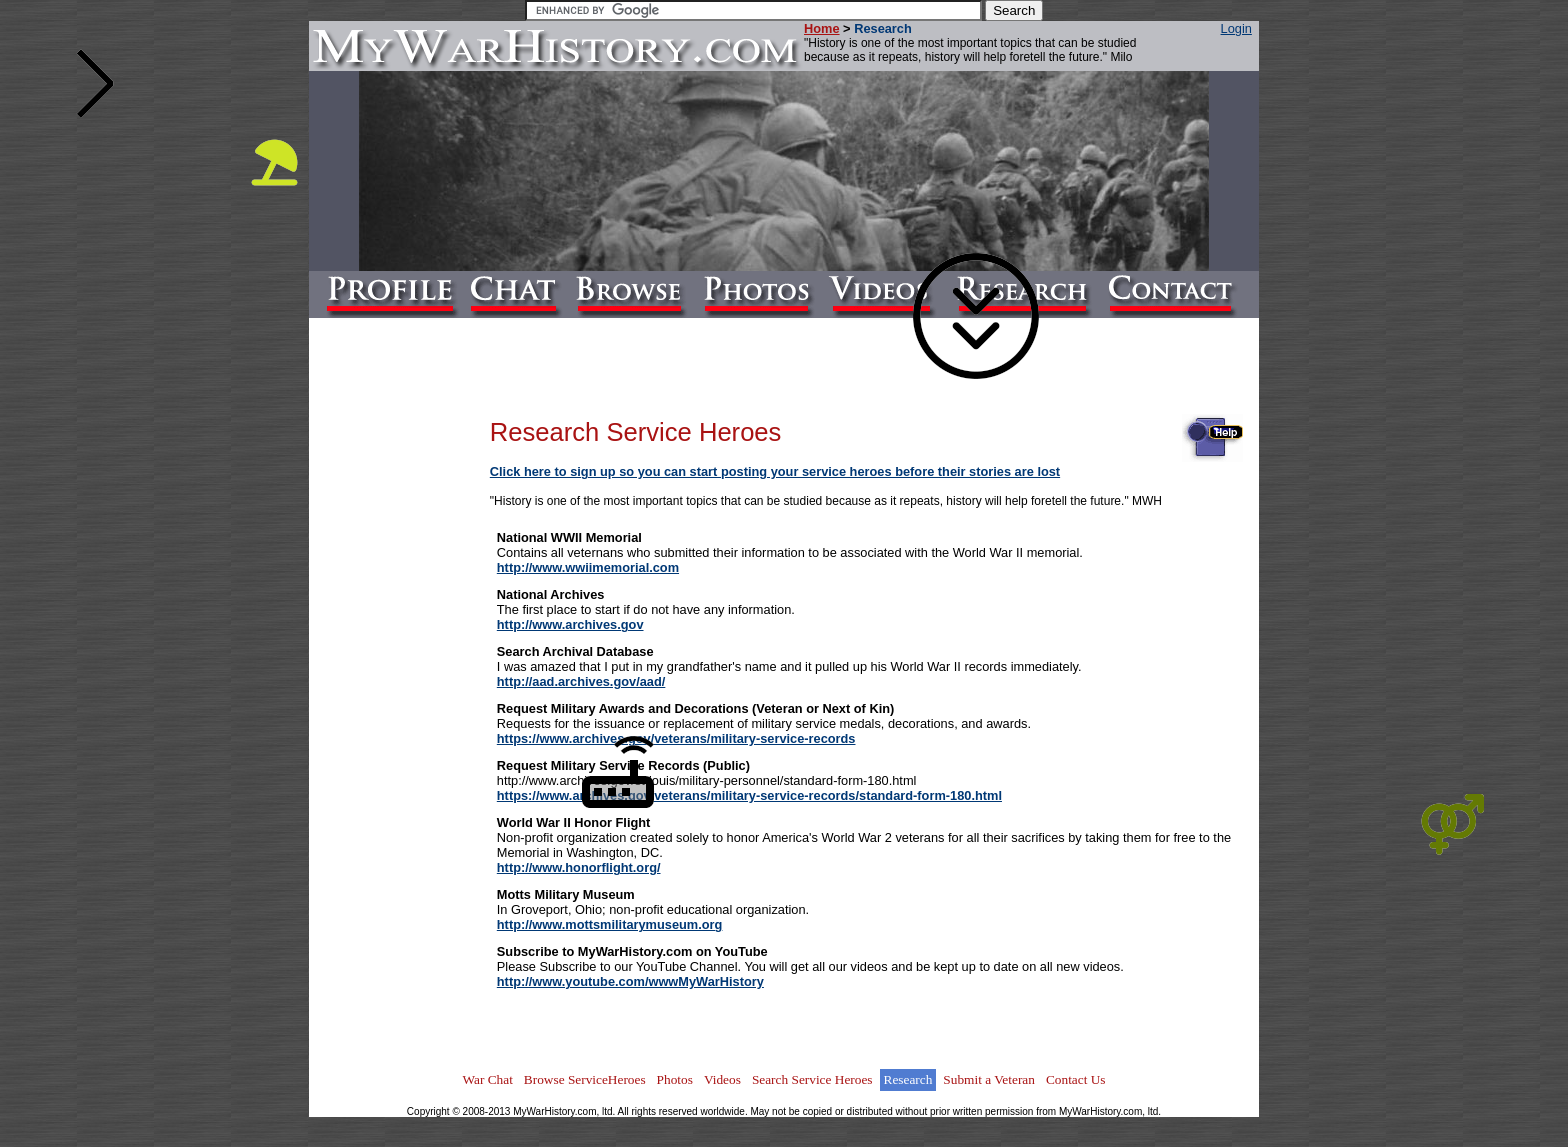  I want to click on navigate to the next item or page, so click(92, 83).